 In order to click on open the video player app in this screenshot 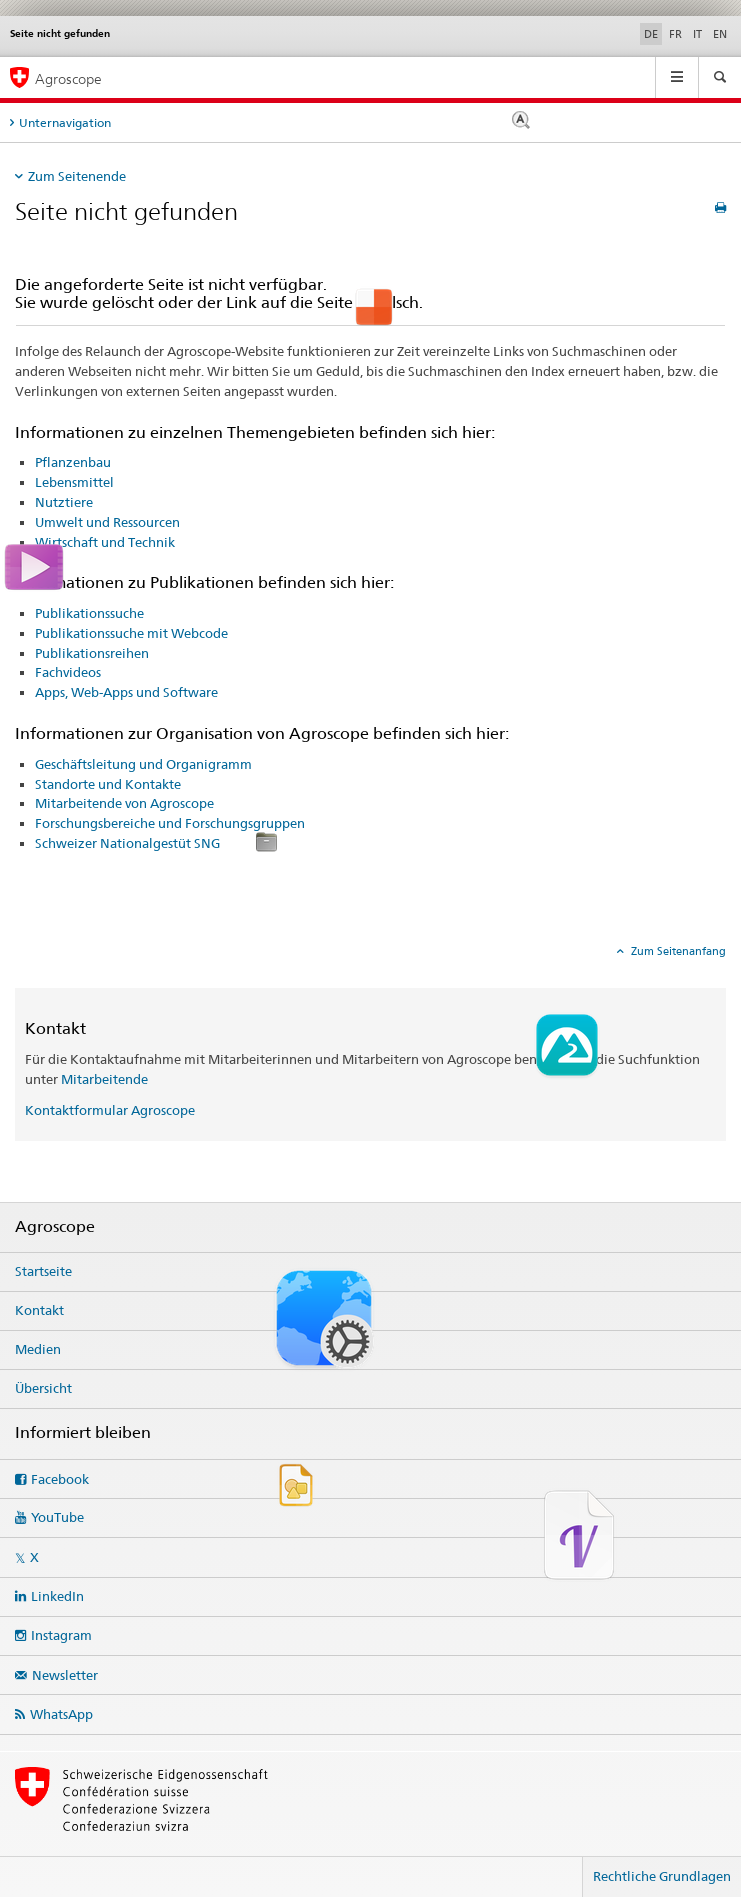, I will do `click(34, 567)`.